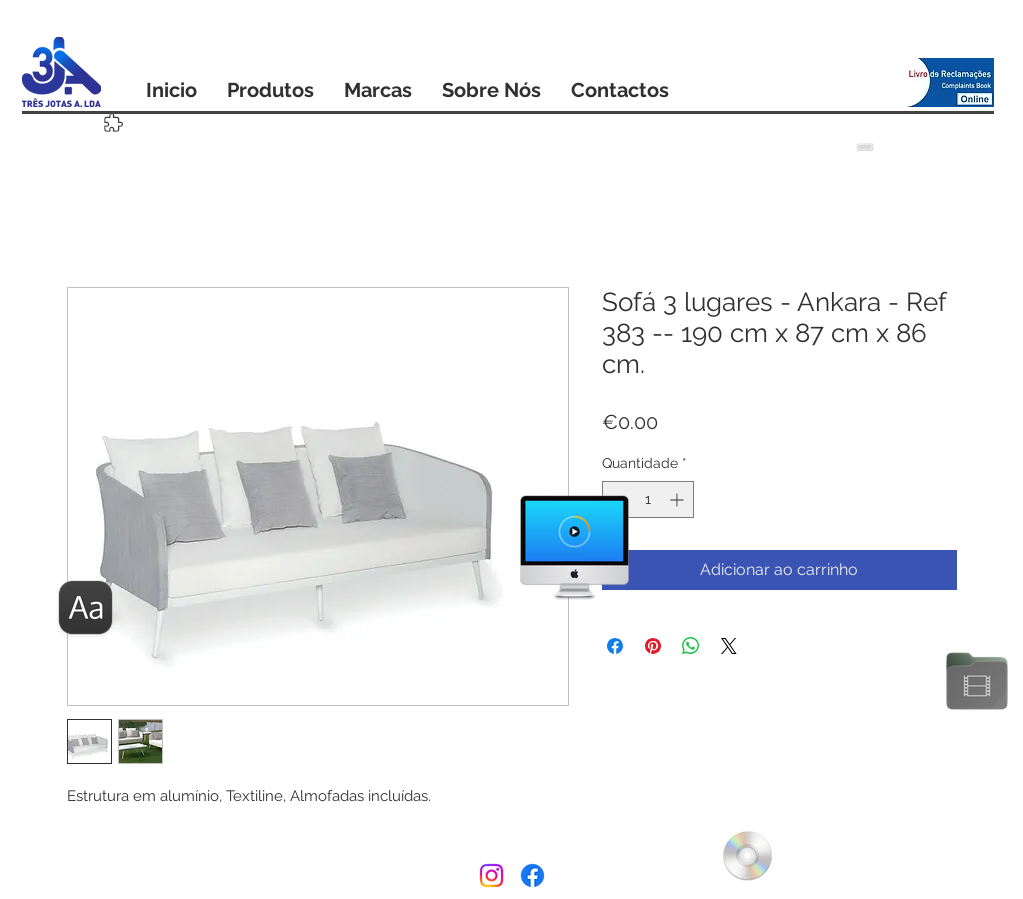 This screenshot has height=899, width=1023. I want to click on open your videos folder, so click(977, 681).